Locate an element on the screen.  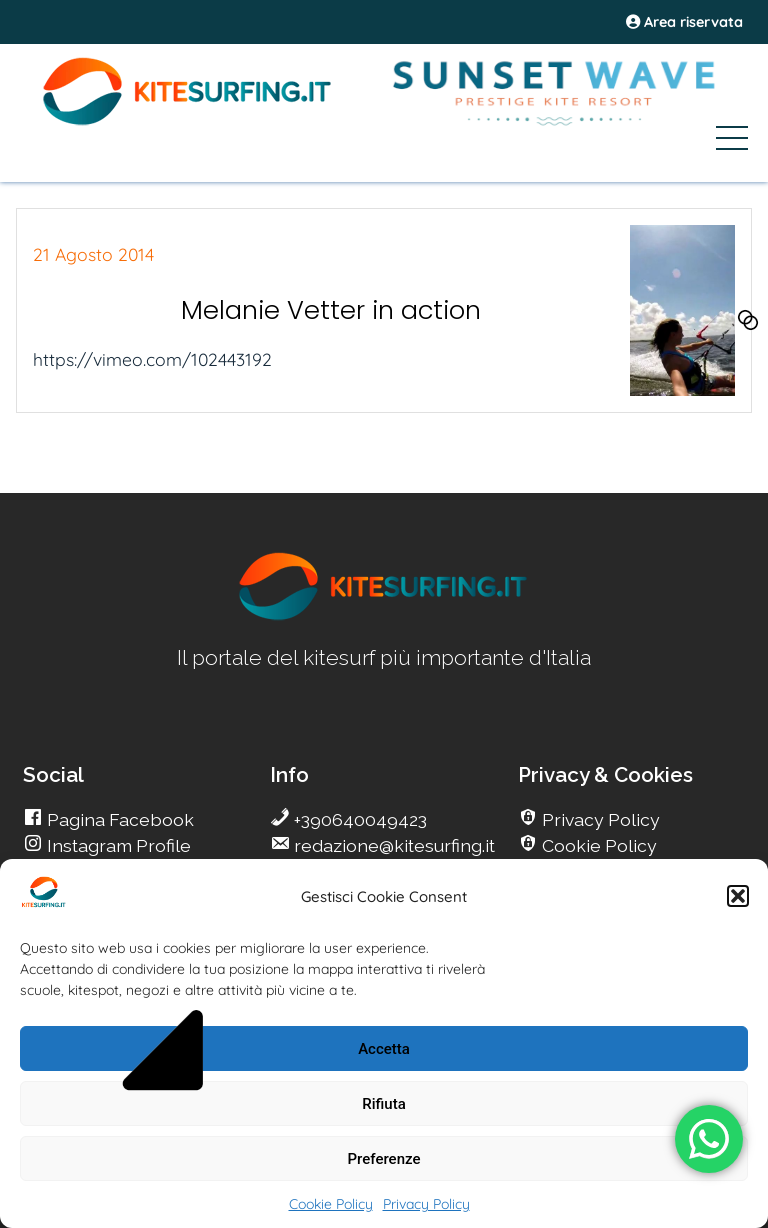
blend or merge layers together is located at coordinates (748, 320).